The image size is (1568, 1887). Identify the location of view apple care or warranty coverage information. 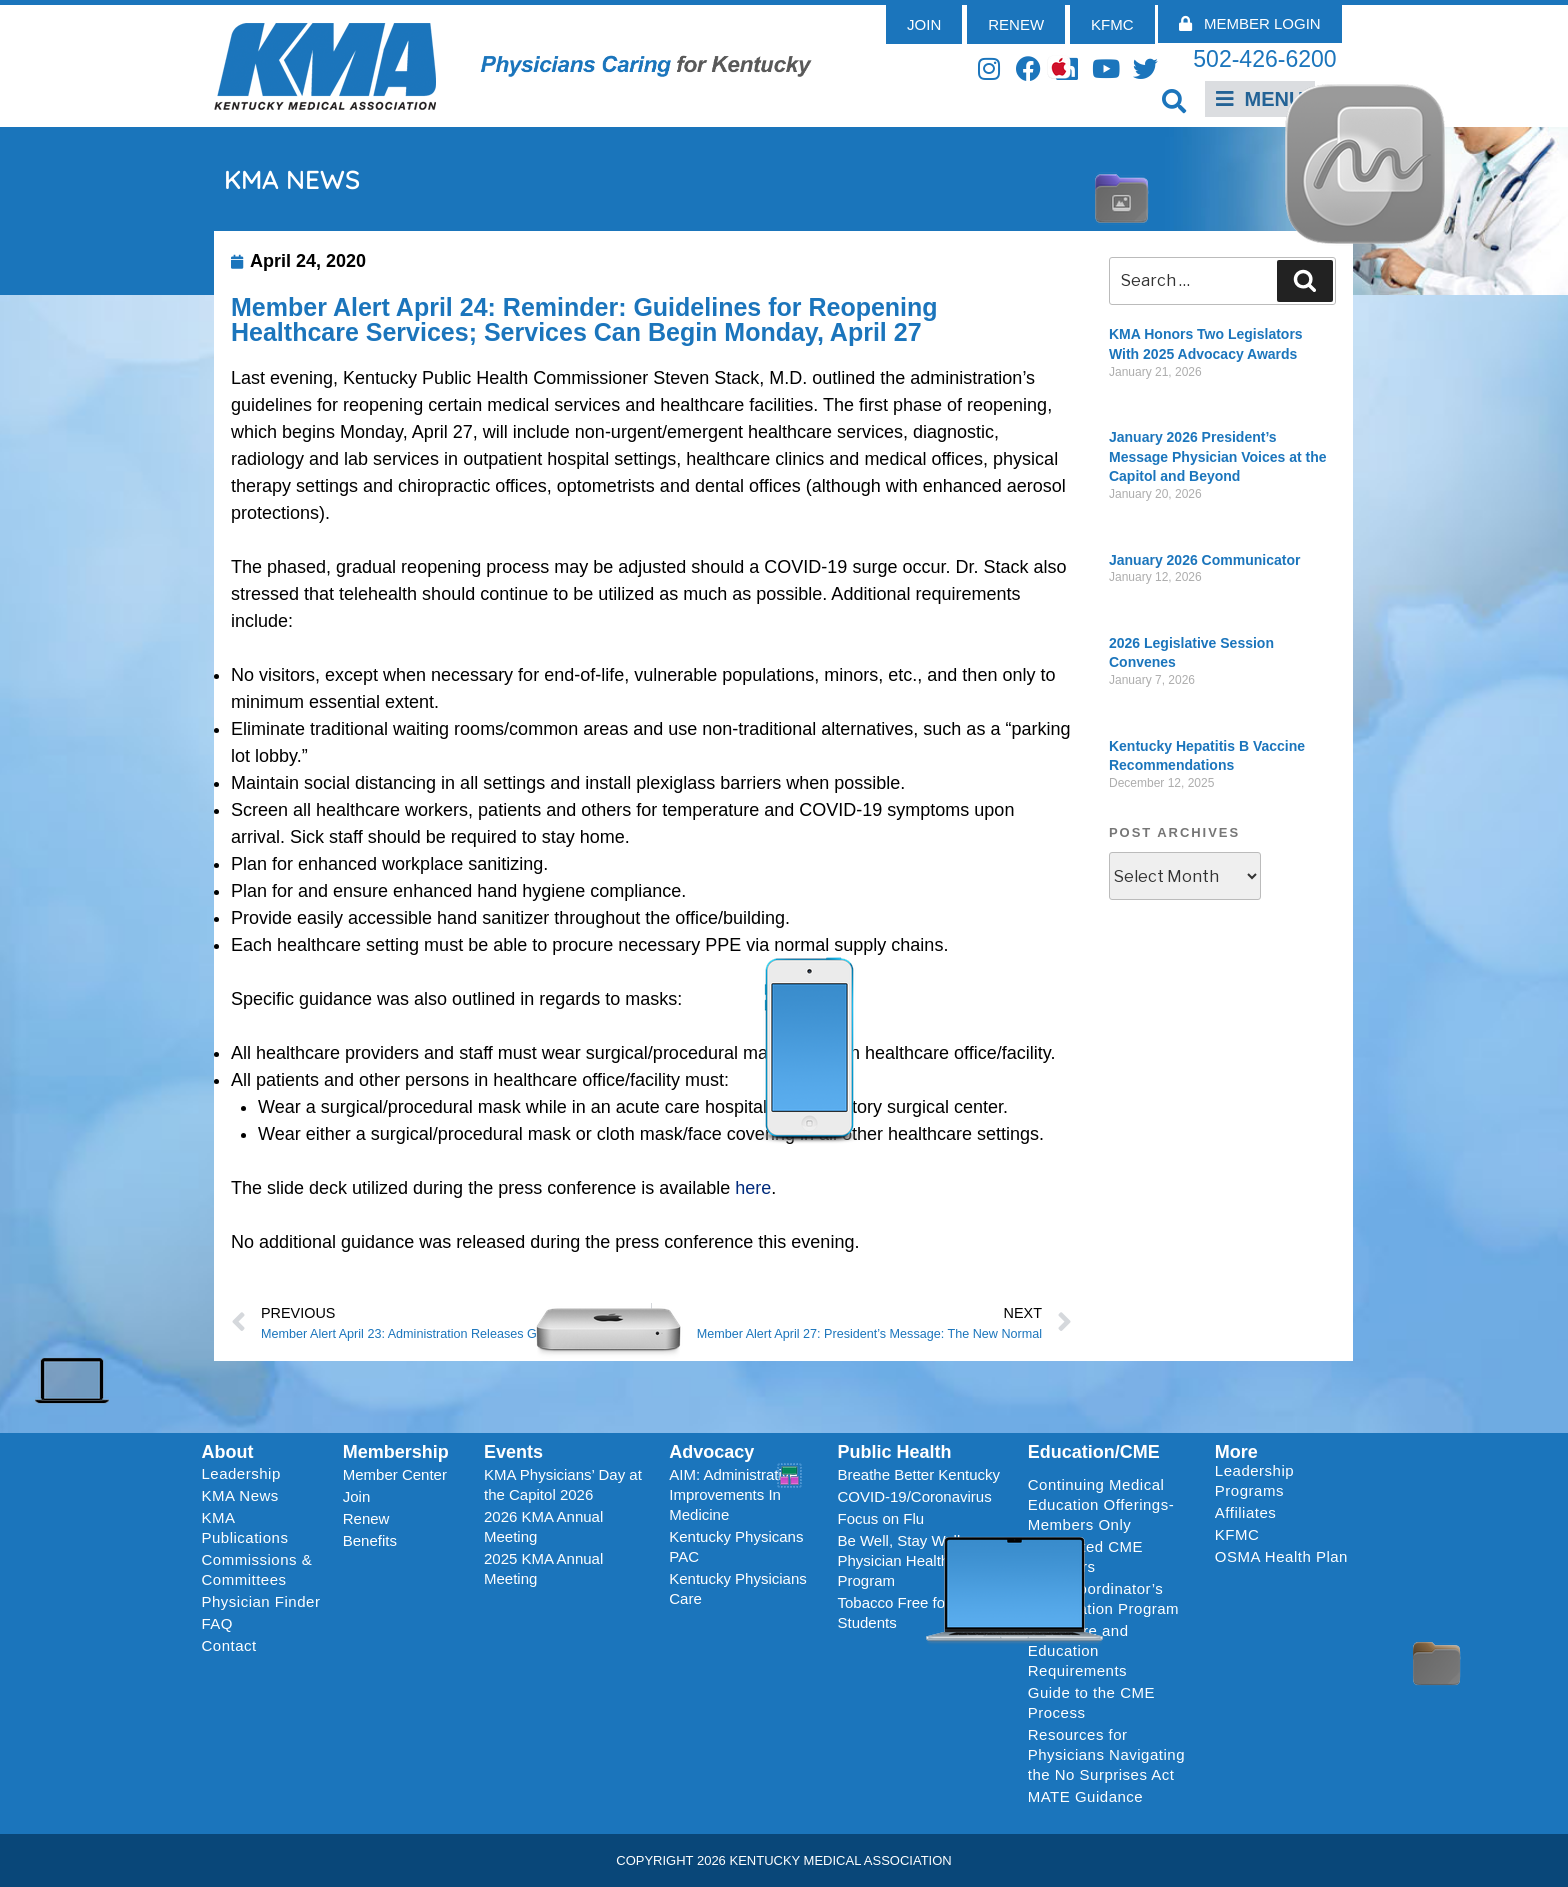
(1059, 67).